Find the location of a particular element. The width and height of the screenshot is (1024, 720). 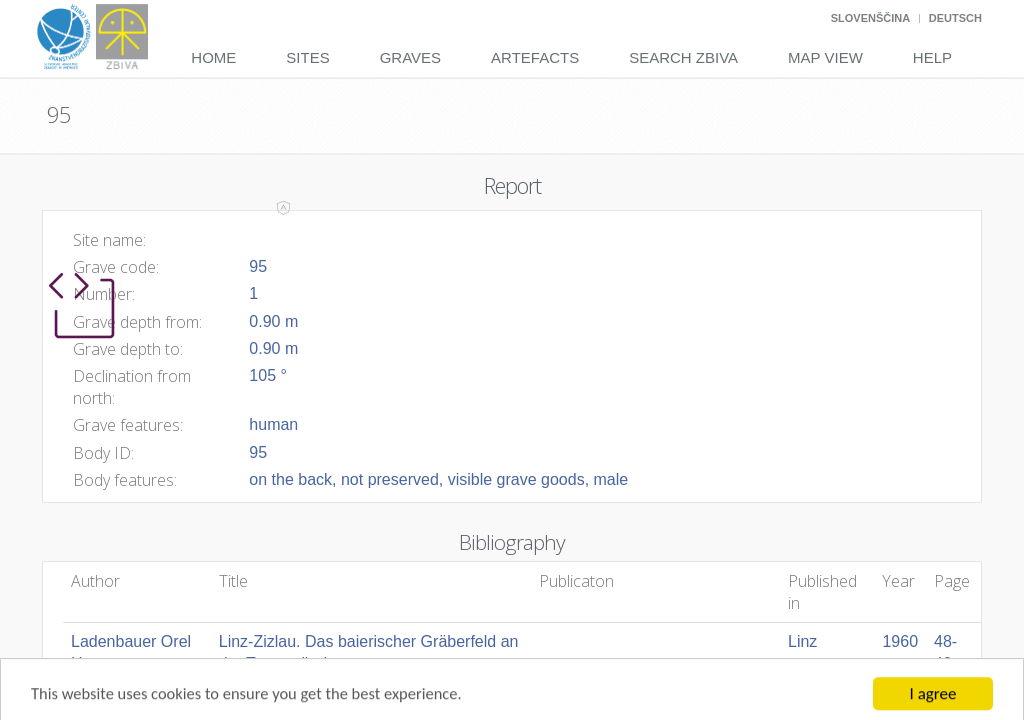

Angular framework logo is located at coordinates (283, 207).